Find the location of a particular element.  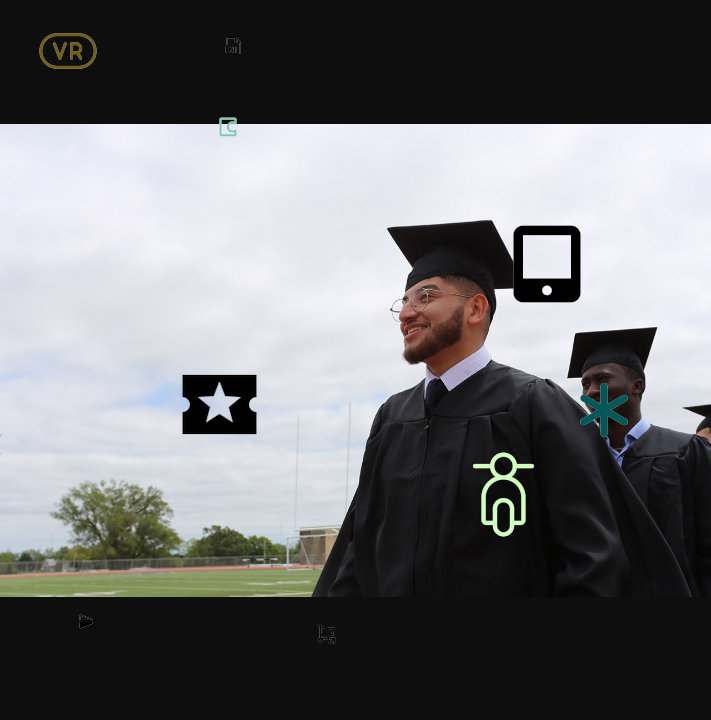

view nearby events or entertainment is located at coordinates (219, 404).